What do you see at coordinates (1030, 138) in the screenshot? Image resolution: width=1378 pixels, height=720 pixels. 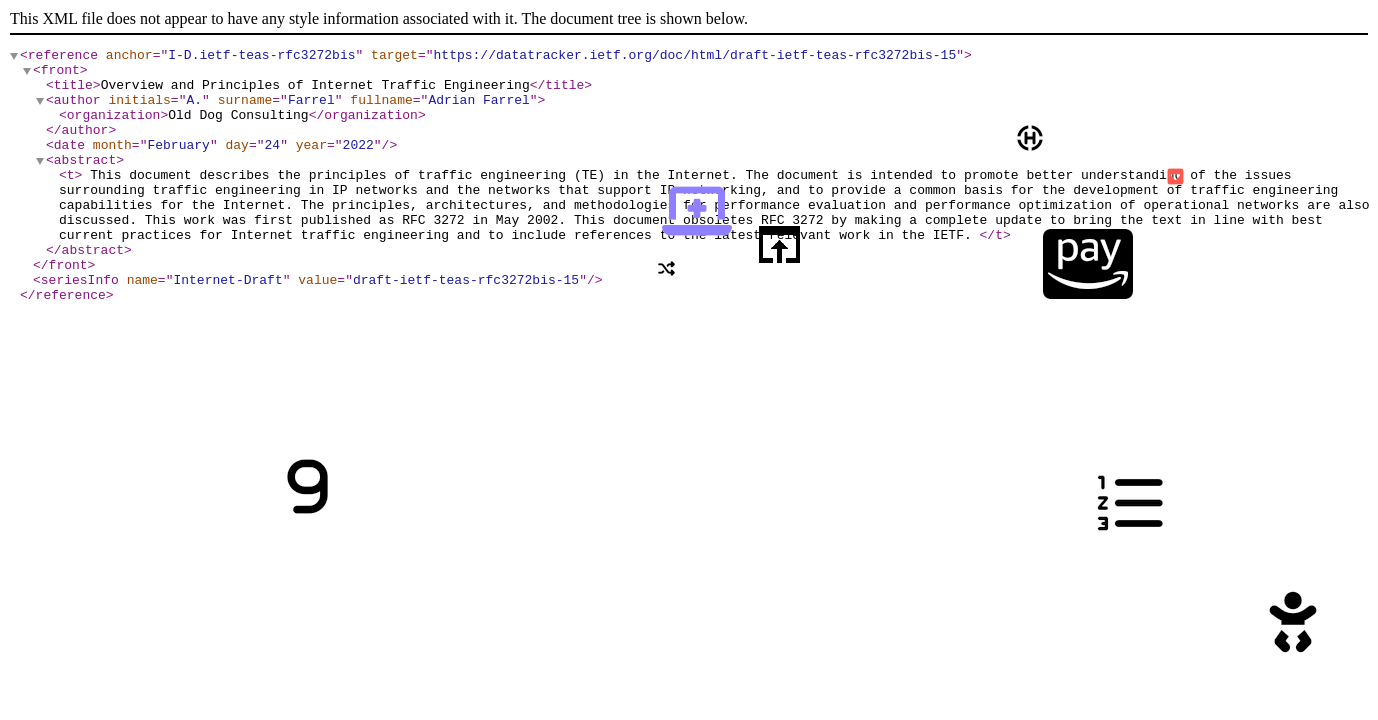 I see `indicates a helipad or helicopter landing zone` at bounding box center [1030, 138].